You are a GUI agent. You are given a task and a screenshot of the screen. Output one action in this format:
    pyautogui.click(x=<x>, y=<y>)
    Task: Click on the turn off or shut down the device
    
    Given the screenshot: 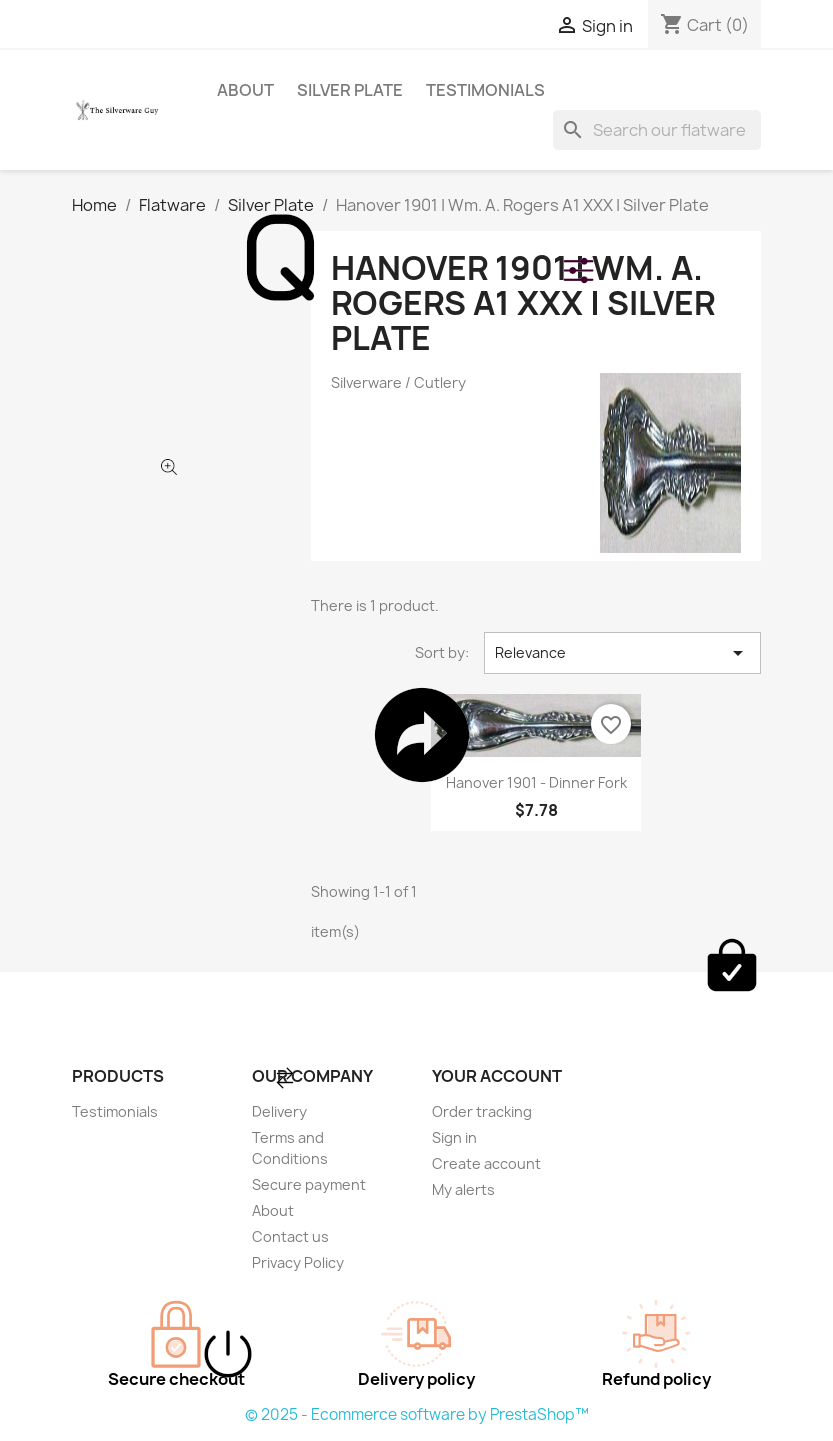 What is the action you would take?
    pyautogui.click(x=228, y=1354)
    